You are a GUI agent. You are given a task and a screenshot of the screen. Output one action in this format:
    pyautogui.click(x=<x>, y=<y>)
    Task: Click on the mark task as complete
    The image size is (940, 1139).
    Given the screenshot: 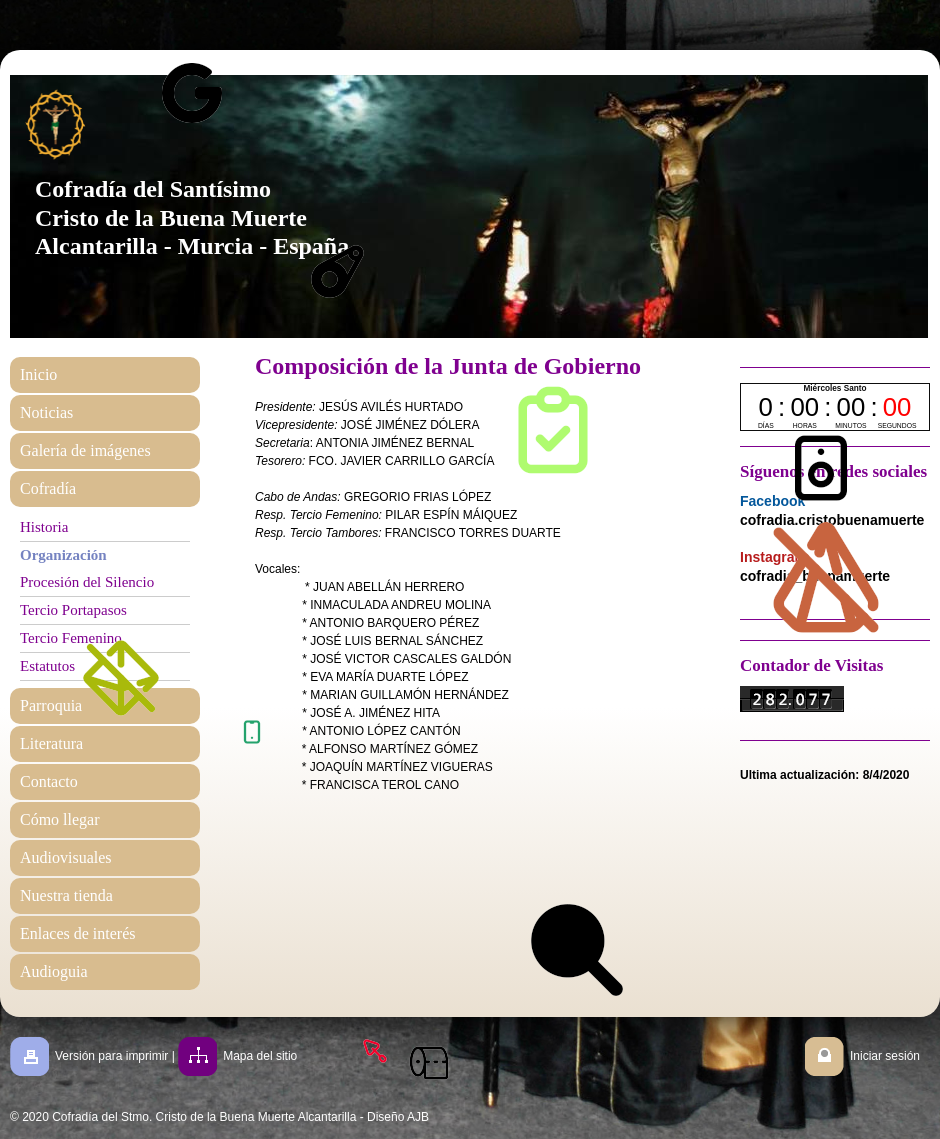 What is the action you would take?
    pyautogui.click(x=553, y=430)
    